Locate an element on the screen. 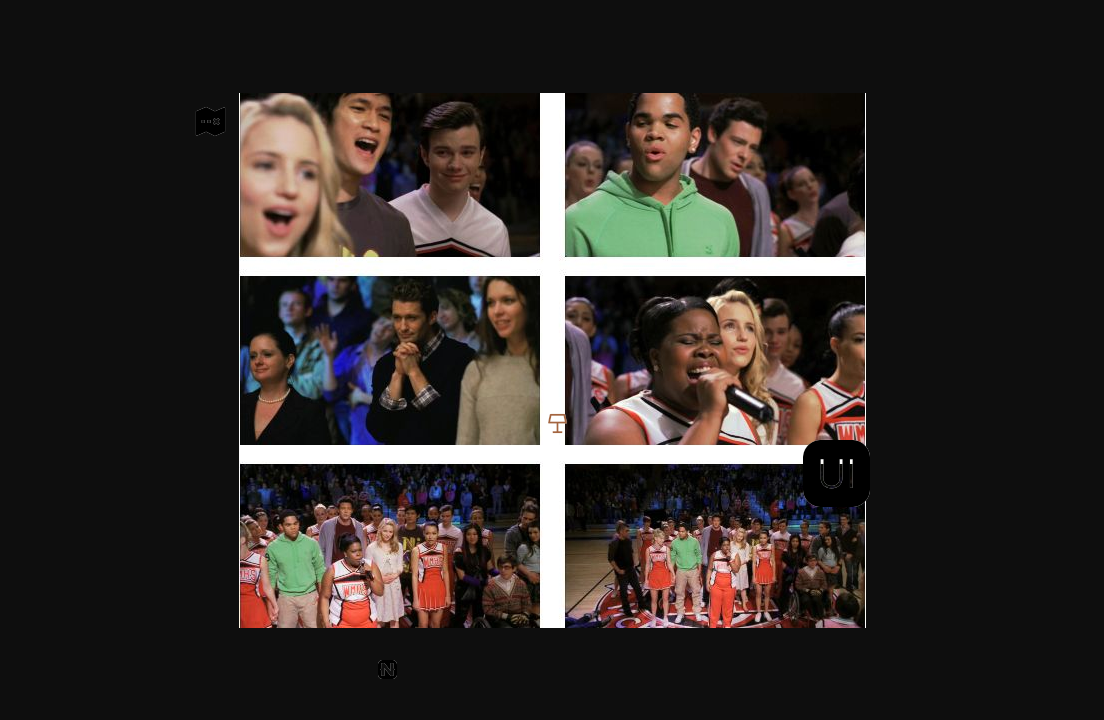 This screenshot has width=1104, height=720. nativescript app or framework logo is located at coordinates (387, 669).